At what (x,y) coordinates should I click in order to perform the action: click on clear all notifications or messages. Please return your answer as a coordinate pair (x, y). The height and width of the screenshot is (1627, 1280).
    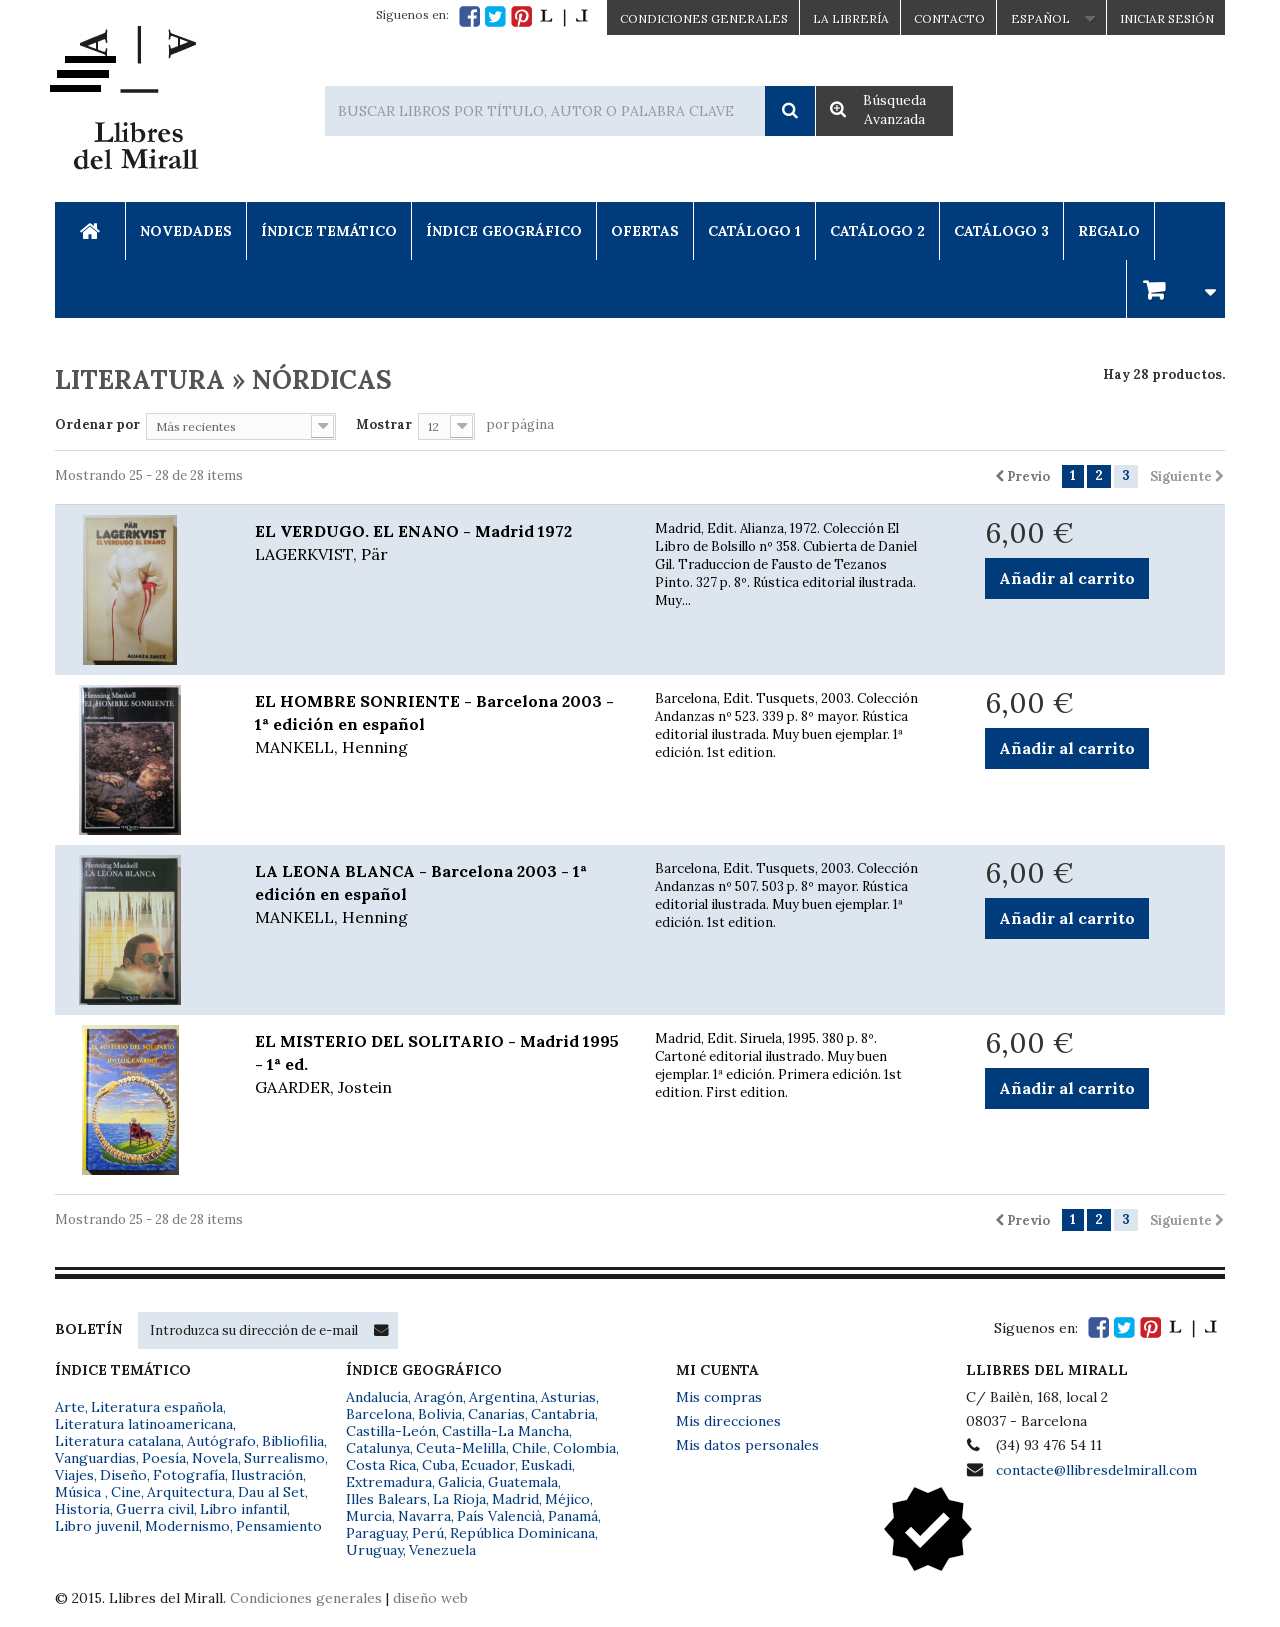
    Looking at the image, I should click on (83, 74).